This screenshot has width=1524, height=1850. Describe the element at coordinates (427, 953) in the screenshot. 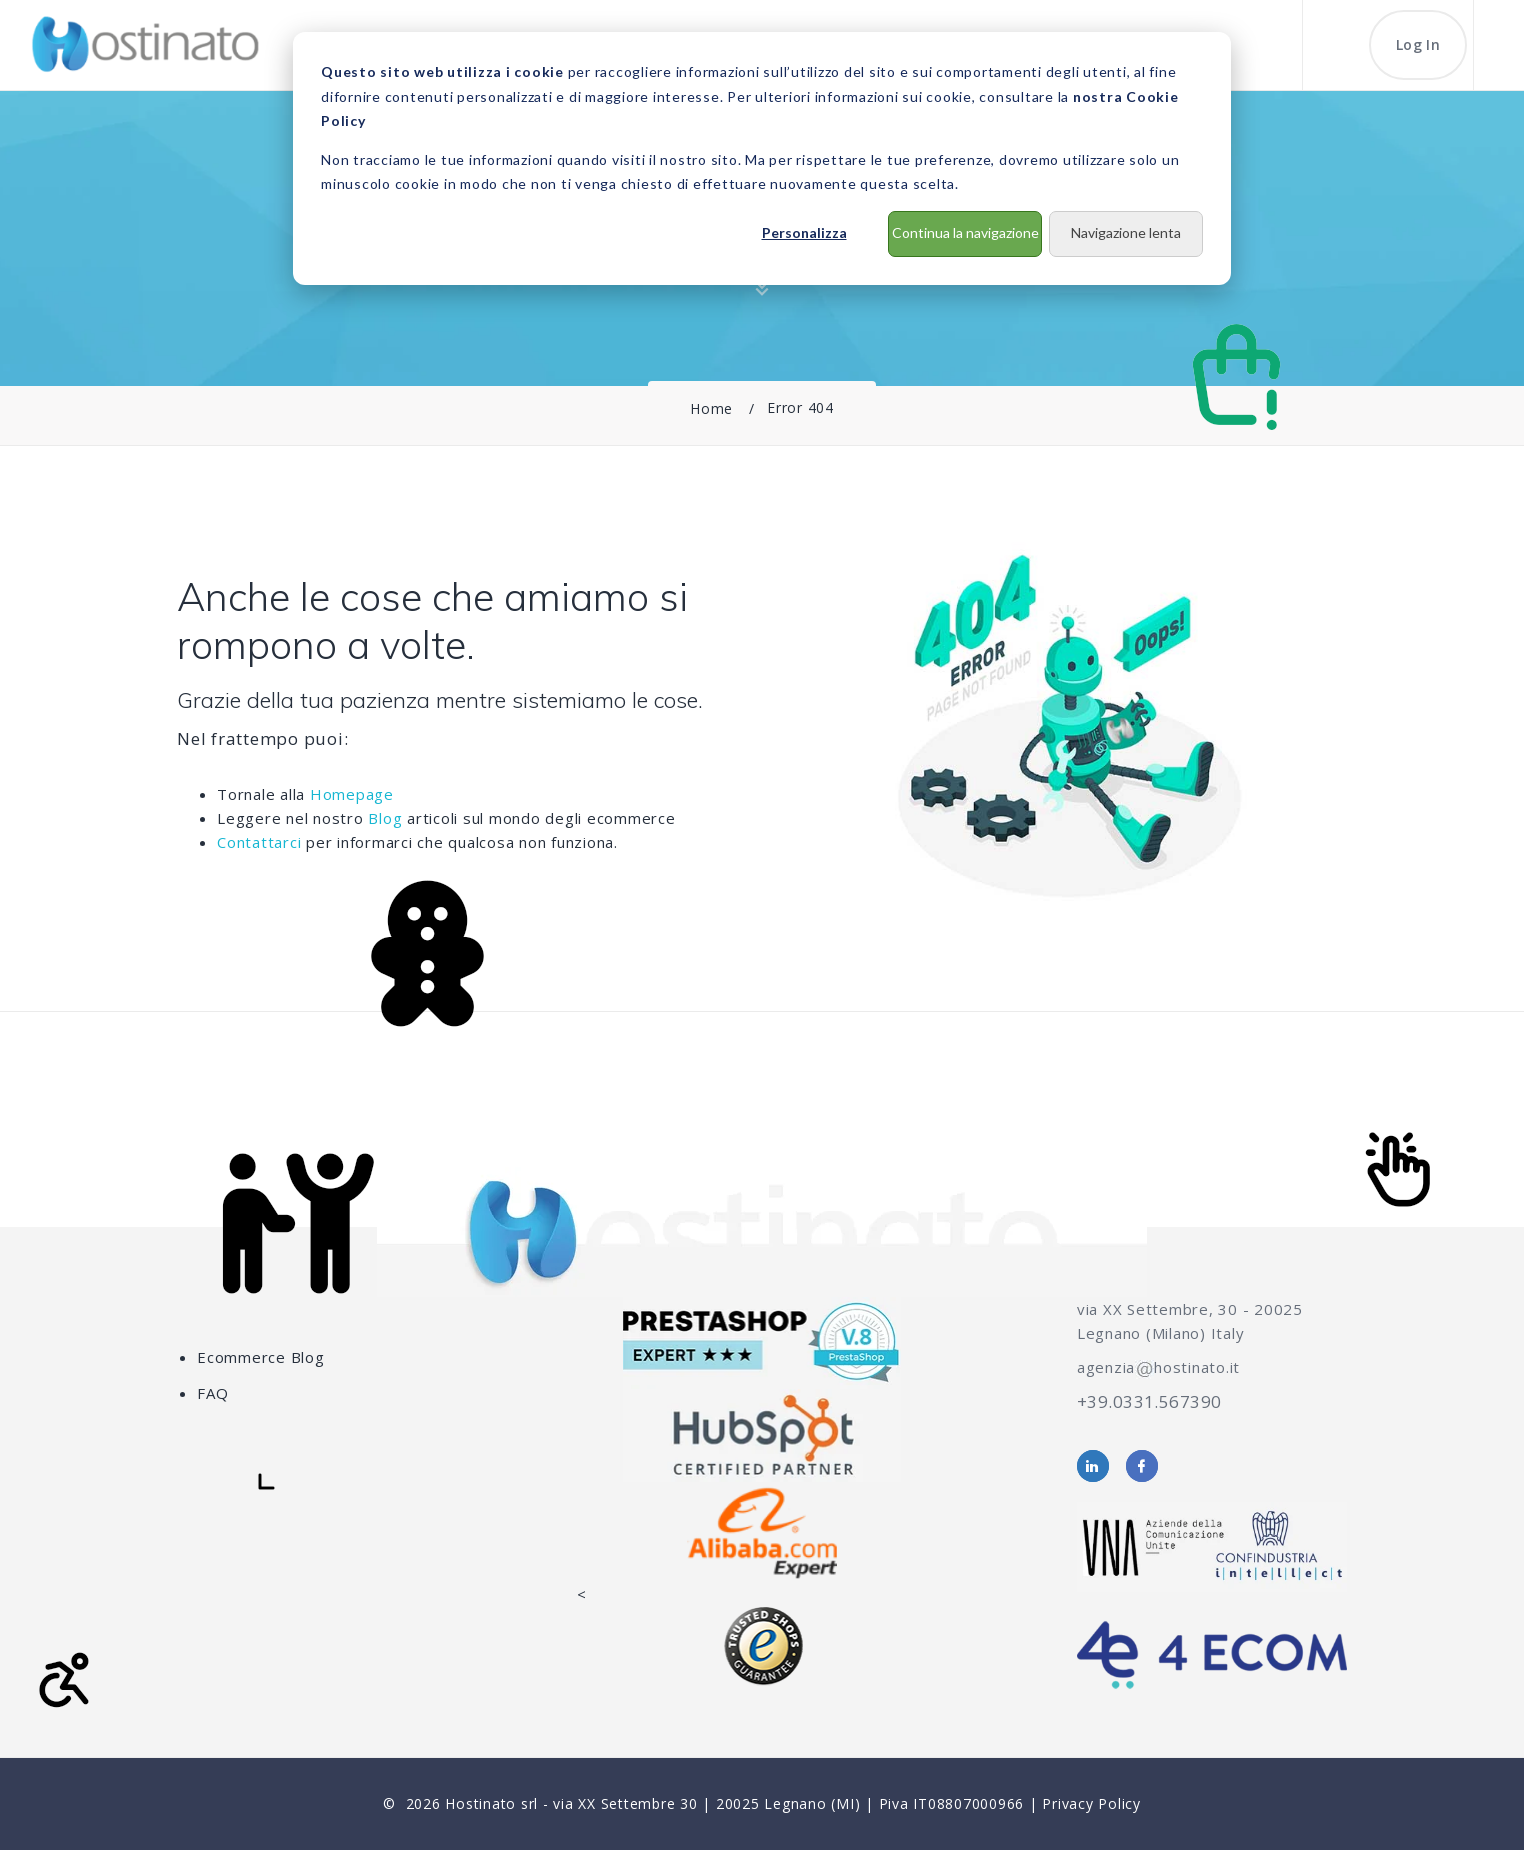

I see `gingerbread man cookie icon` at that location.